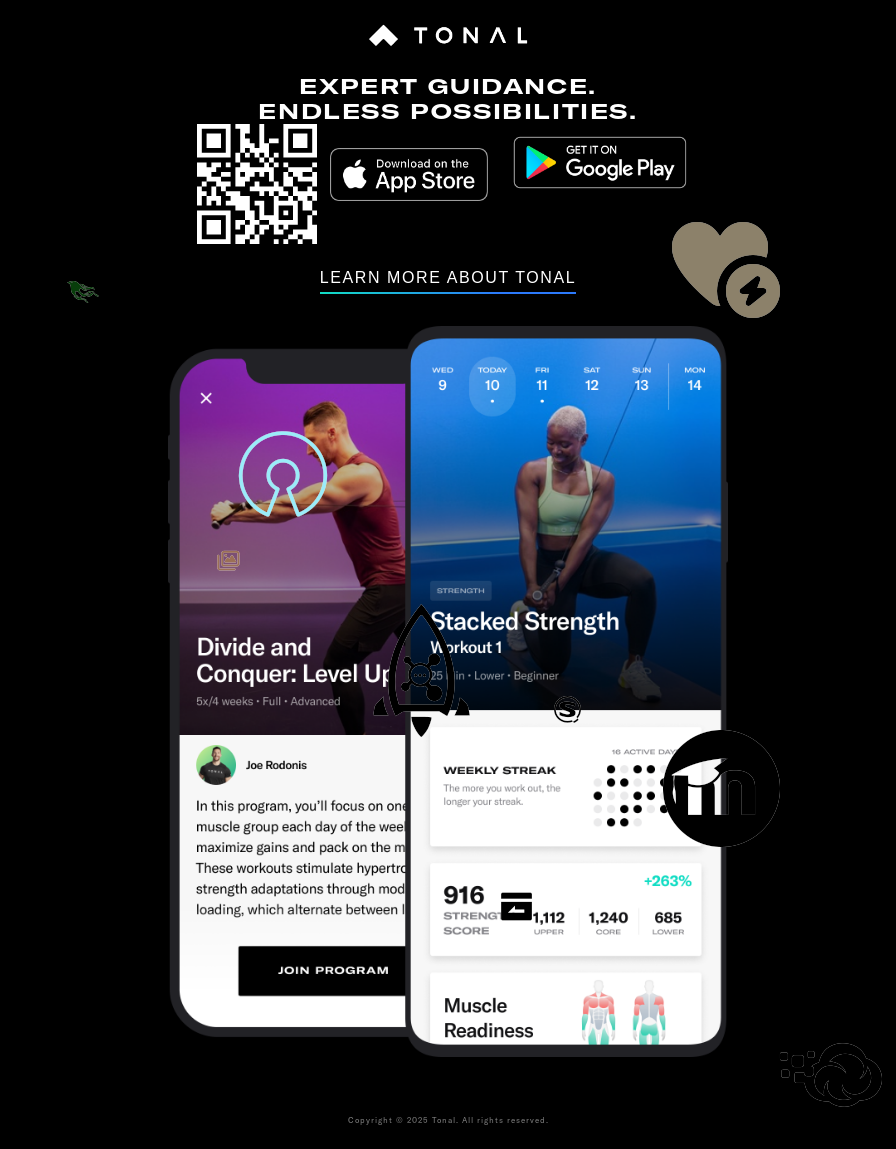 The image size is (896, 1149). What do you see at coordinates (83, 292) in the screenshot?
I see `phoenix framework logo` at bounding box center [83, 292].